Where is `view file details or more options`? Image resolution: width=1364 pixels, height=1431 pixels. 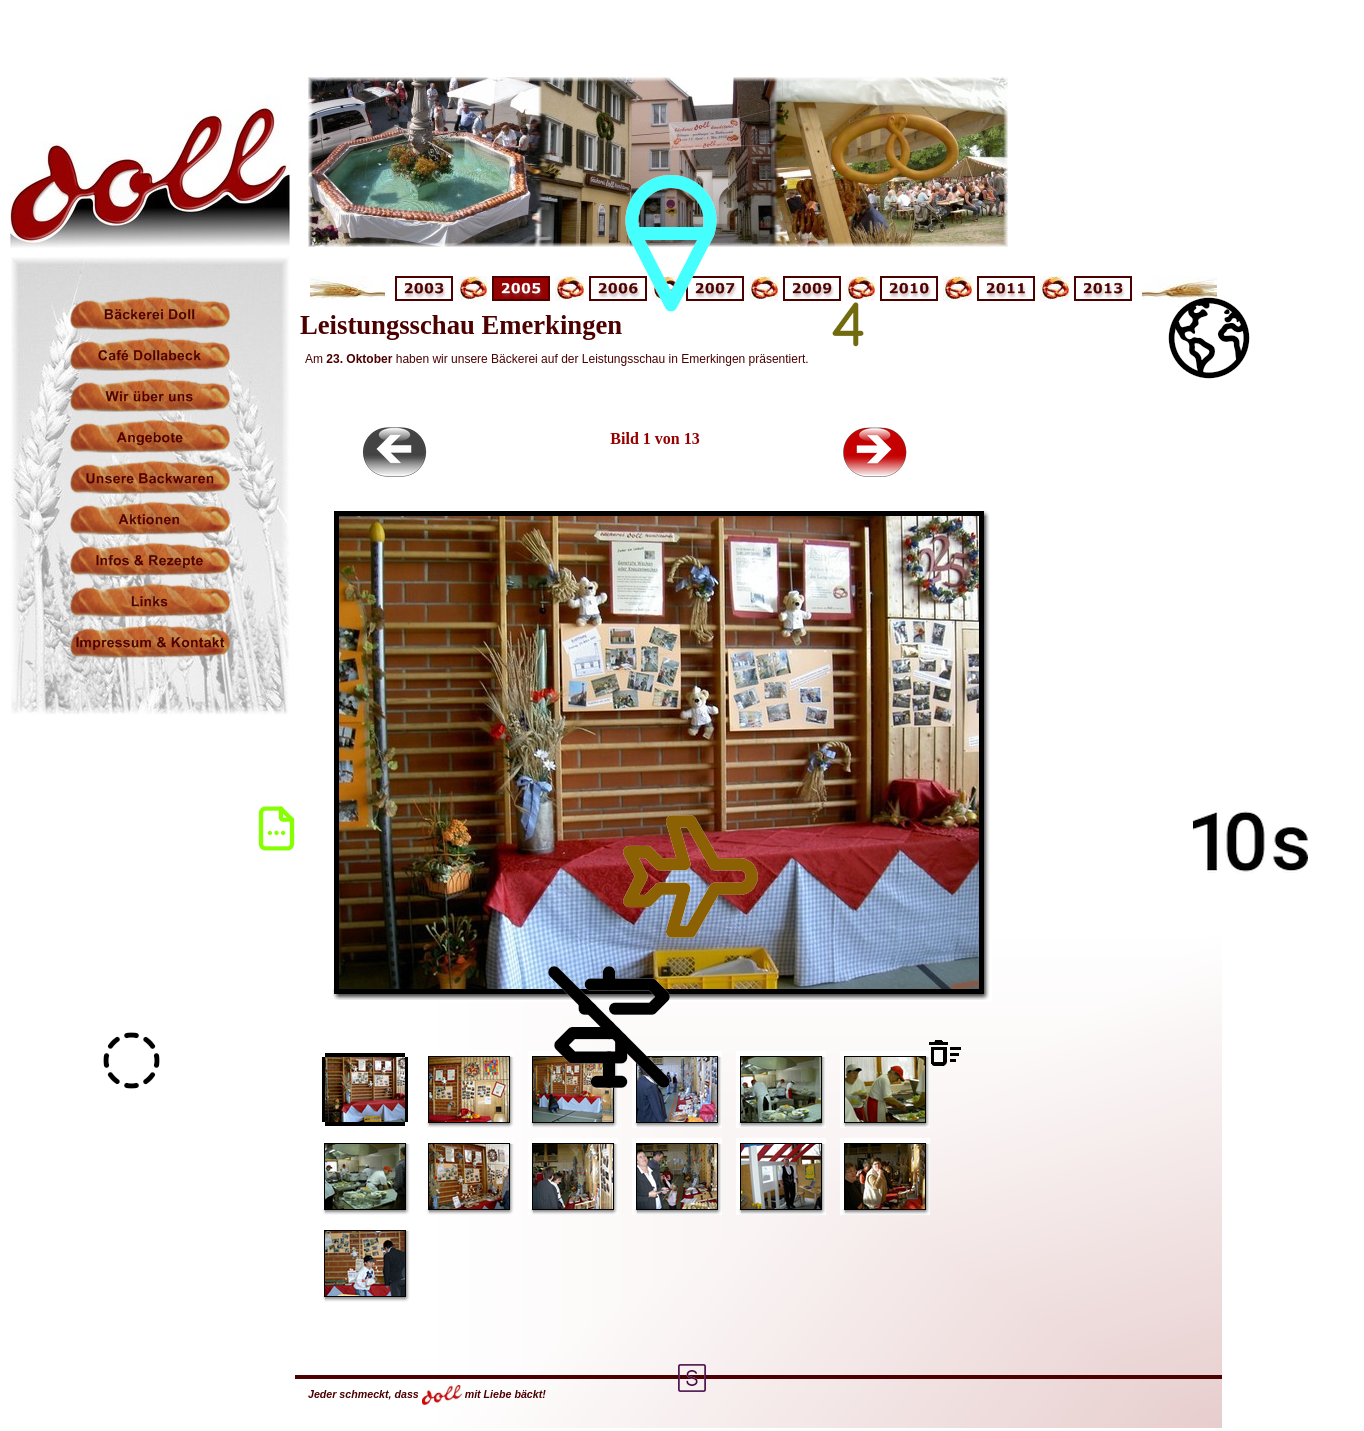 view file details or more options is located at coordinates (276, 828).